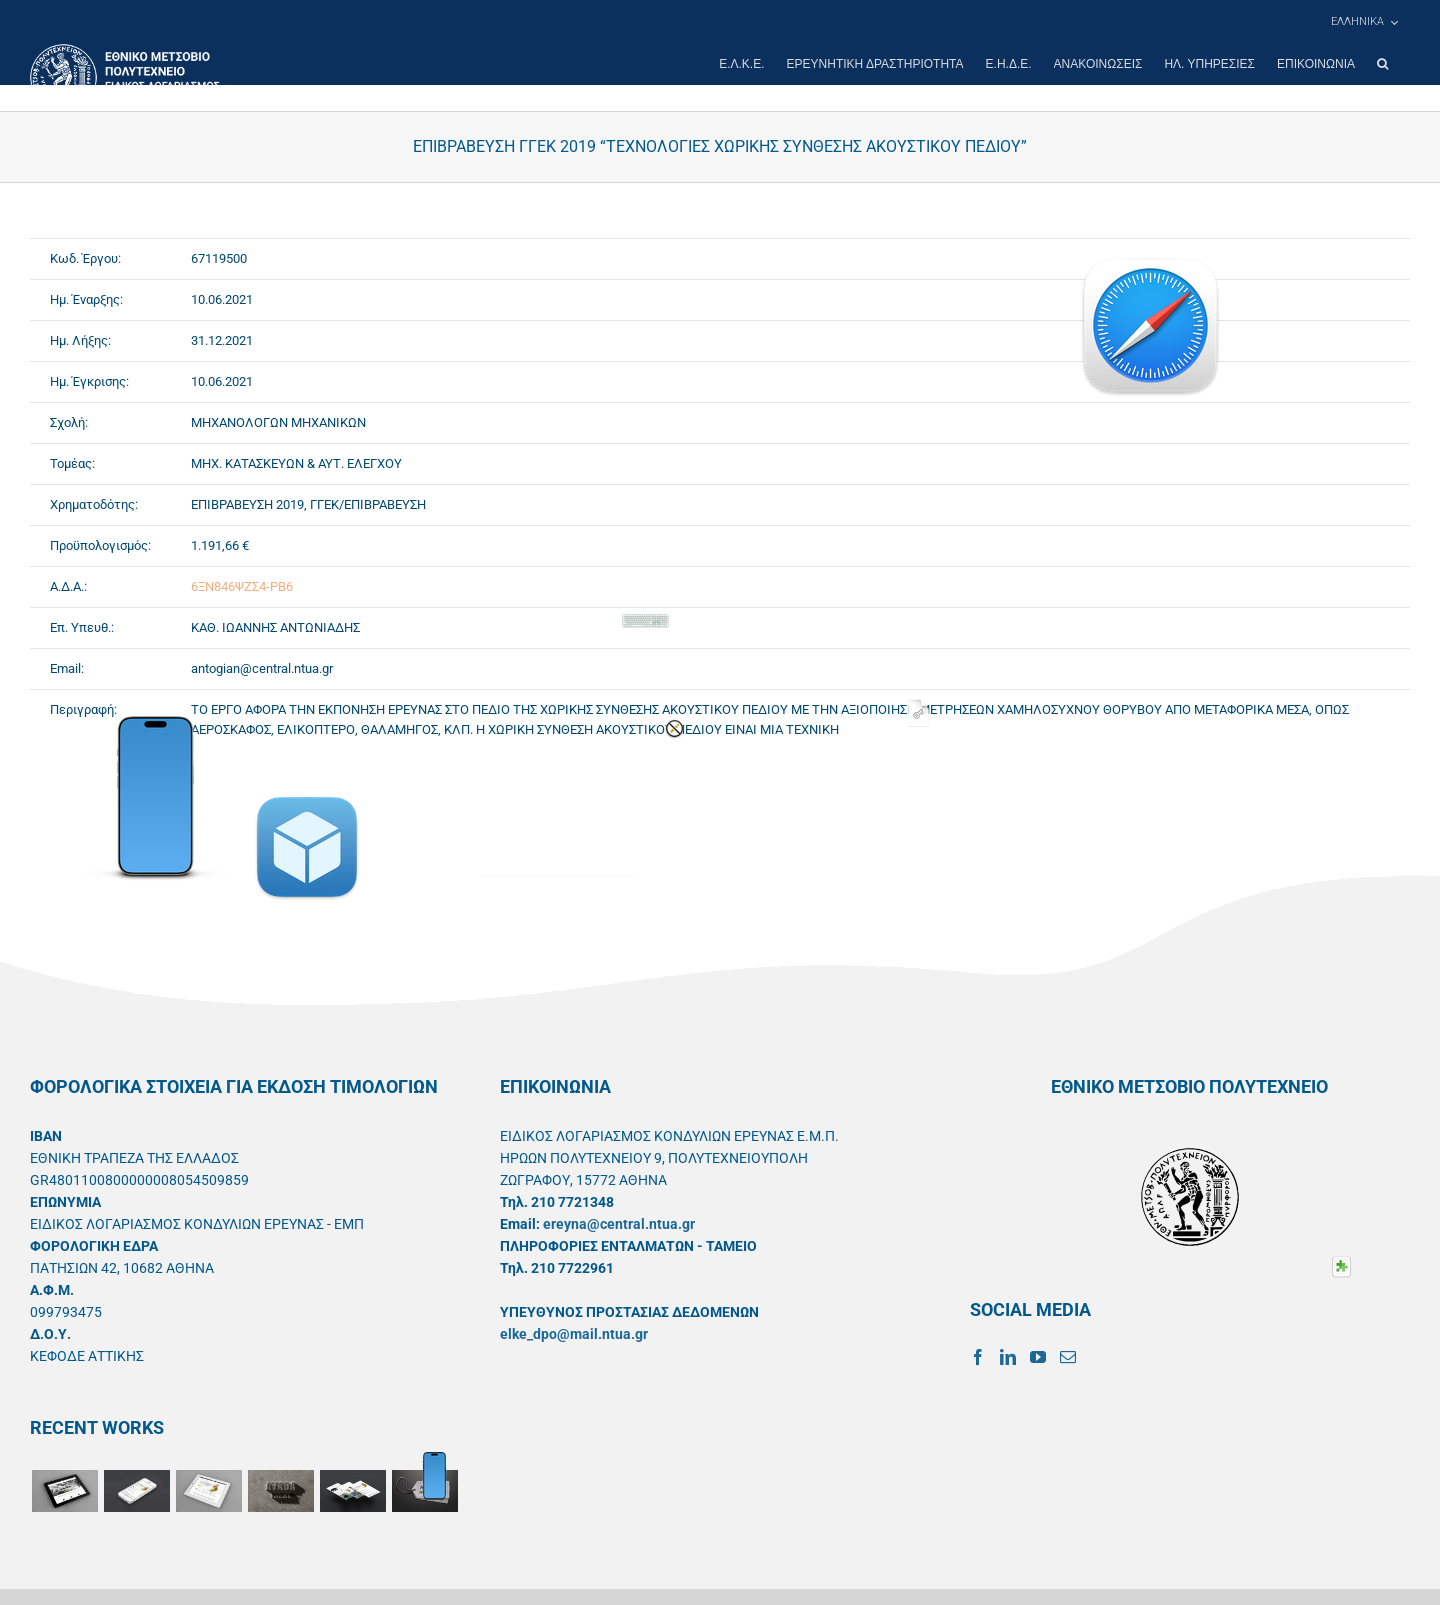 The width and height of the screenshot is (1440, 1605). Describe the element at coordinates (155, 798) in the screenshot. I see `manage connected iPhone device` at that location.